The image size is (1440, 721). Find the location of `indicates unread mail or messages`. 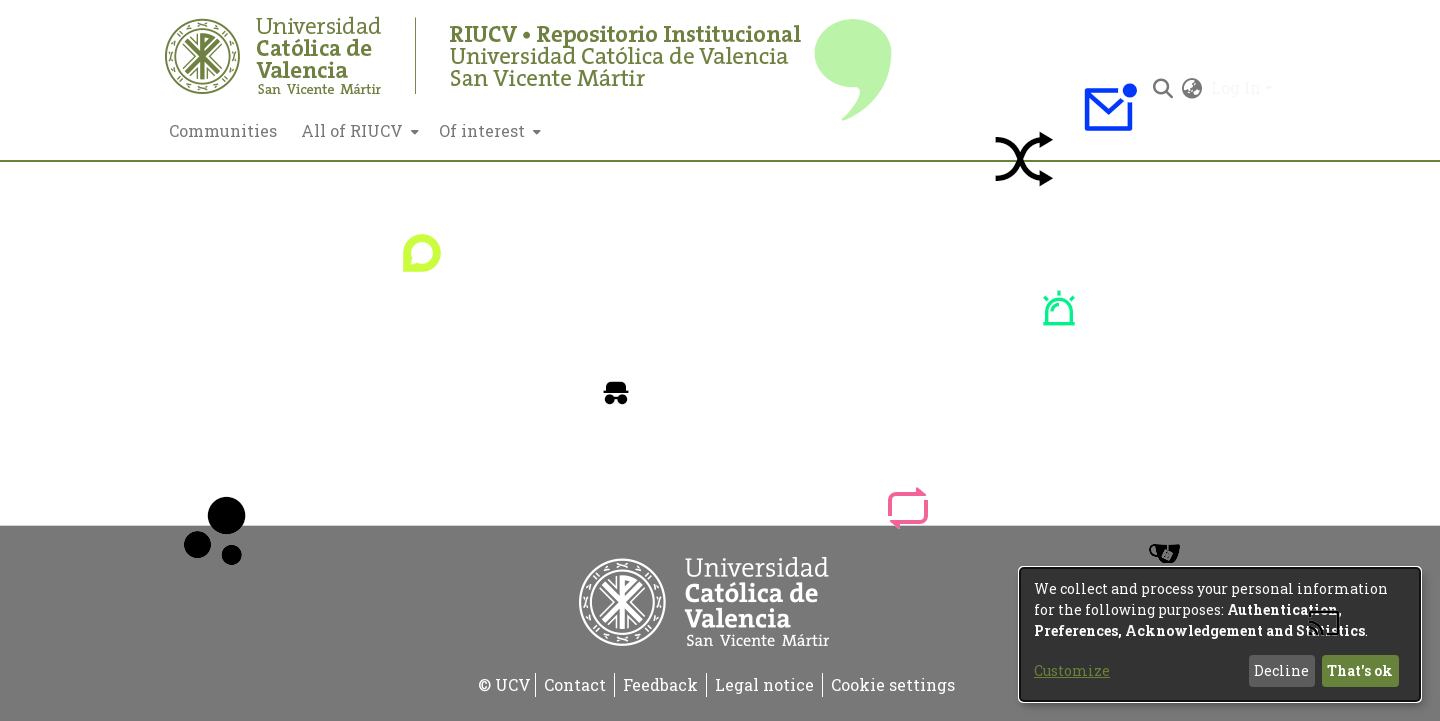

indicates unread mail or messages is located at coordinates (1108, 109).